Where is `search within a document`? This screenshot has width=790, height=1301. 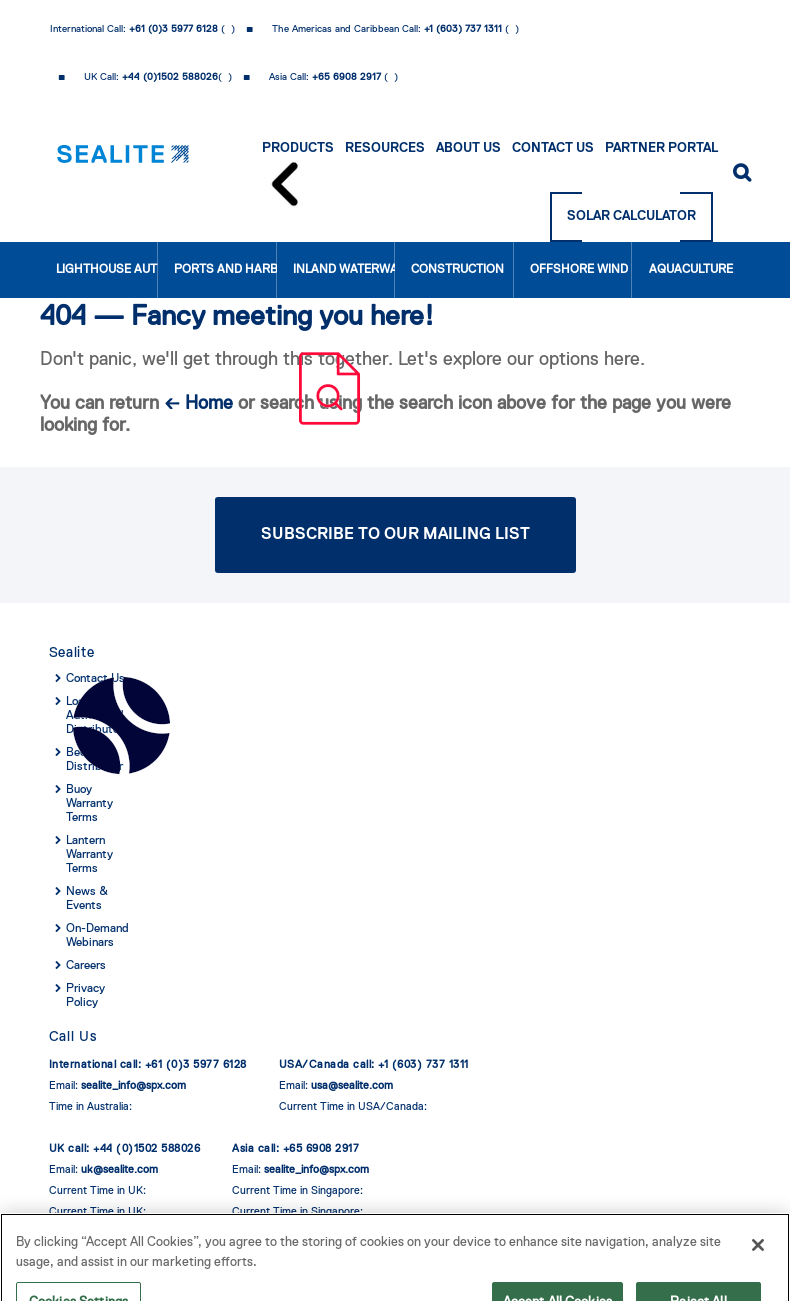
search within a document is located at coordinates (329, 388).